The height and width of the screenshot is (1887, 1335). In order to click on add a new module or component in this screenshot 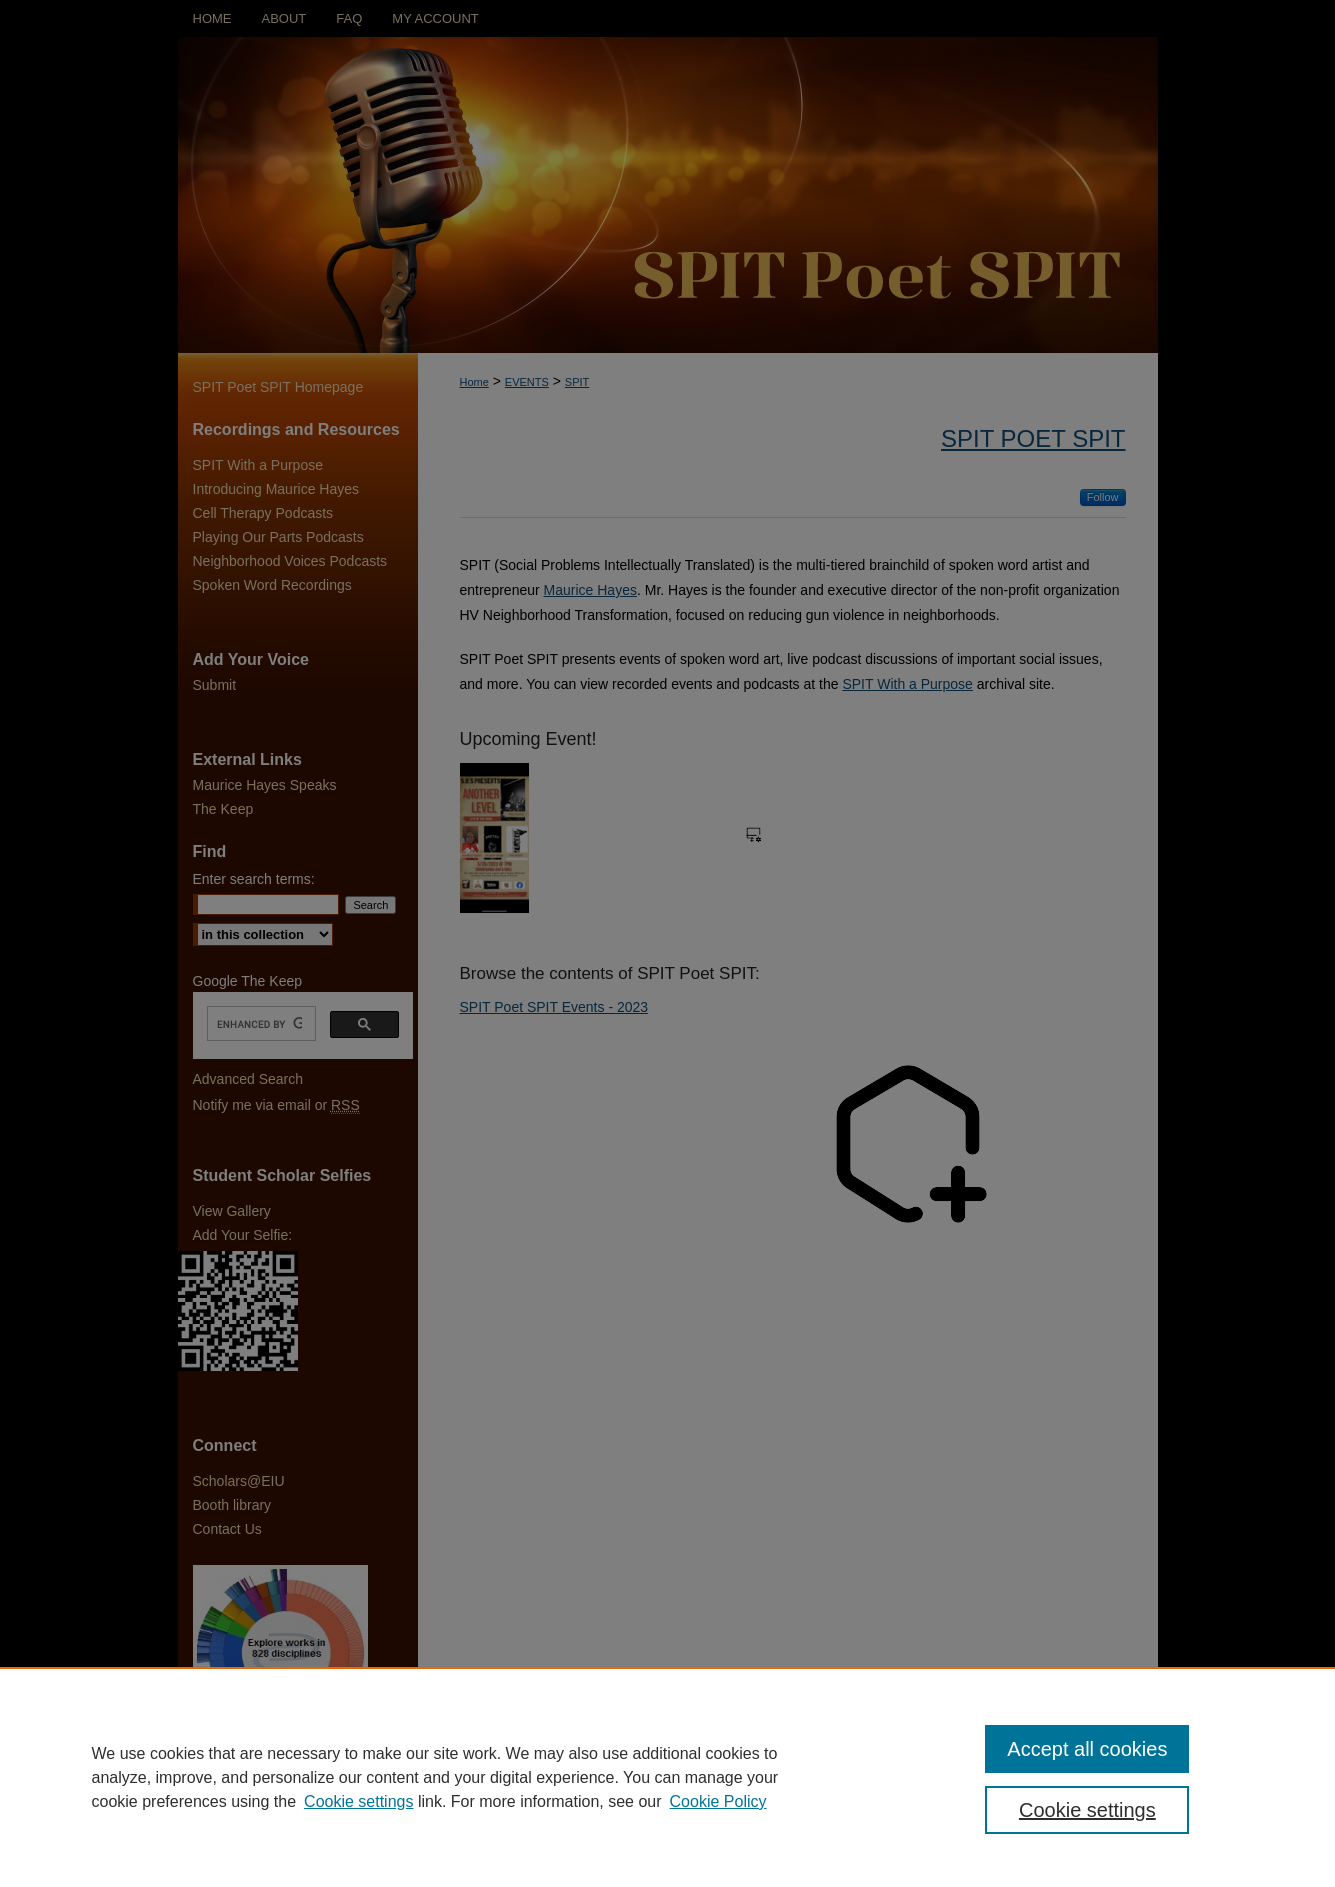, I will do `click(908, 1144)`.